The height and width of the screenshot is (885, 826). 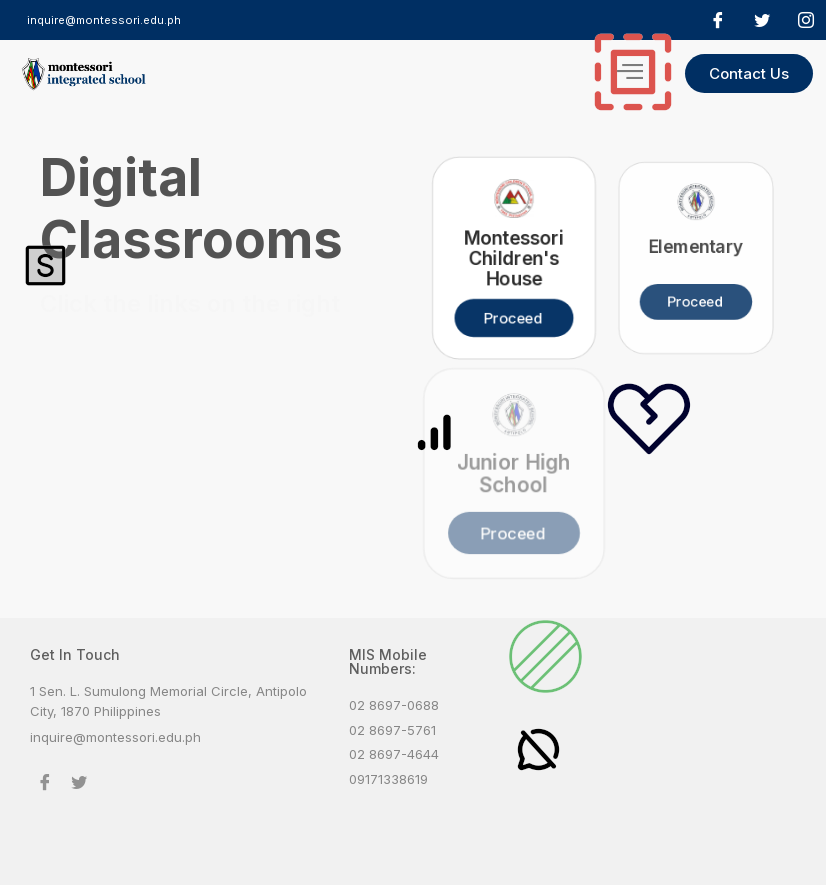 I want to click on select all items in the current view, so click(x=633, y=72).